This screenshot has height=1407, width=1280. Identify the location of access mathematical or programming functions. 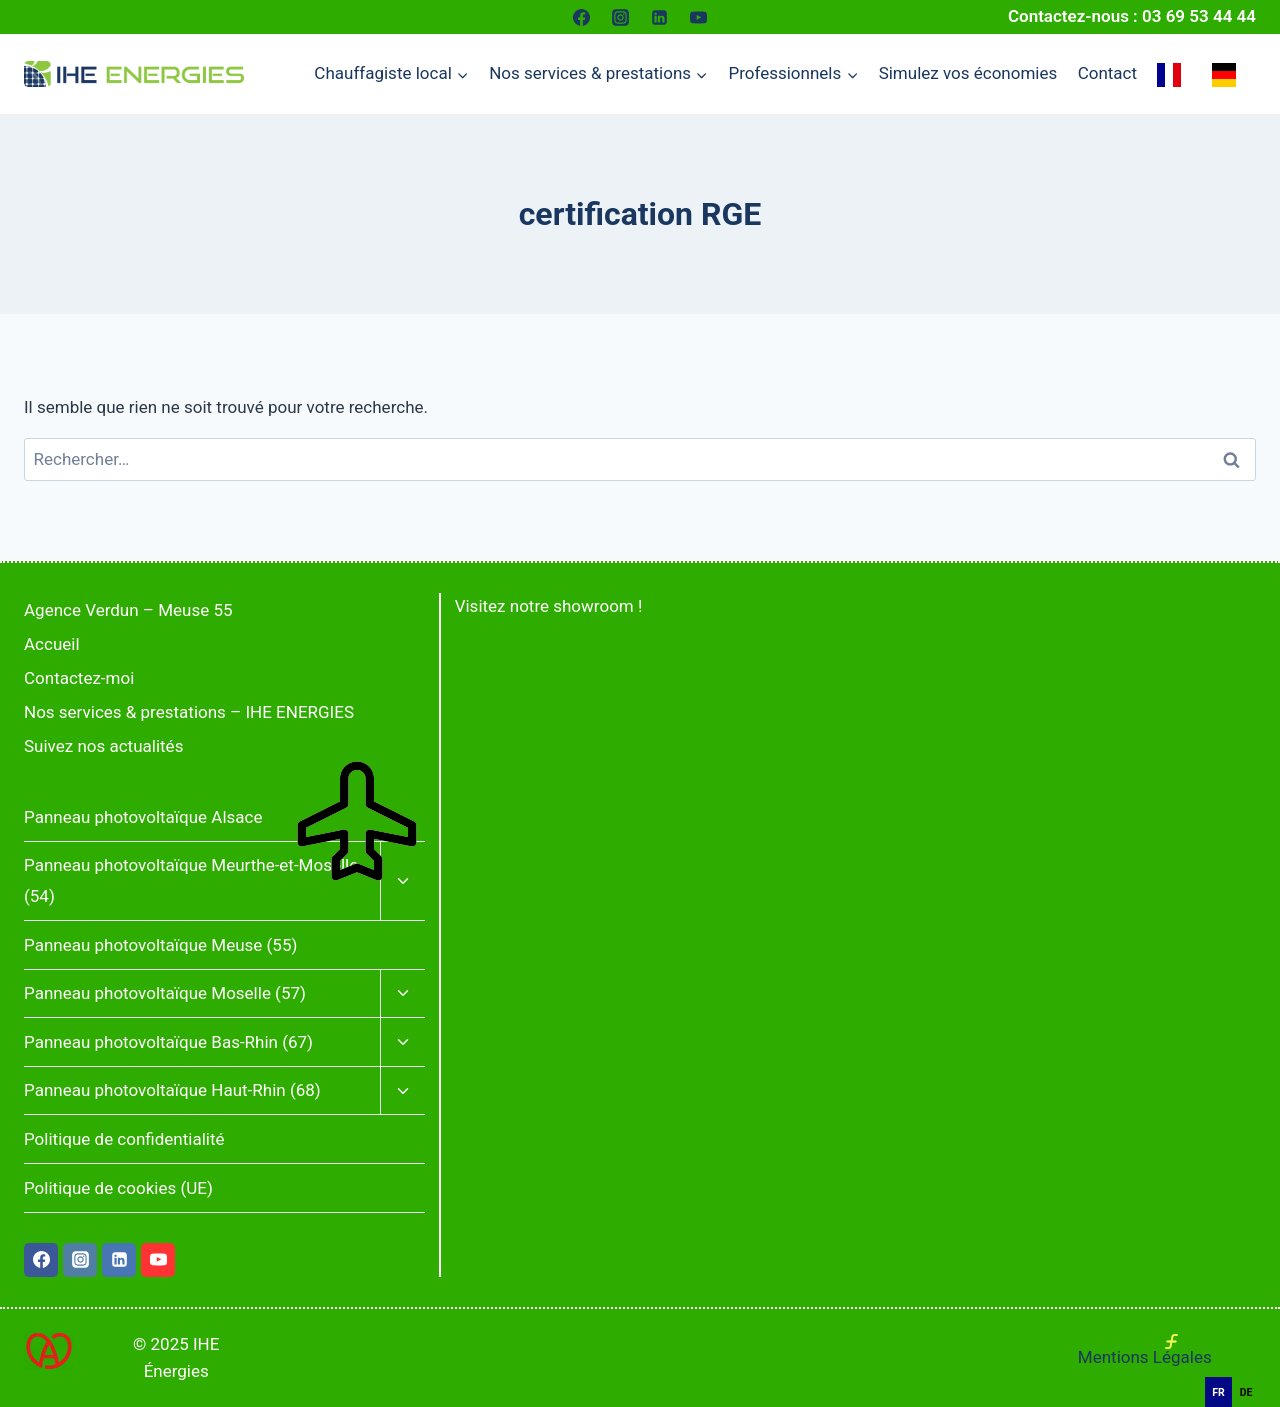
(1171, 1341).